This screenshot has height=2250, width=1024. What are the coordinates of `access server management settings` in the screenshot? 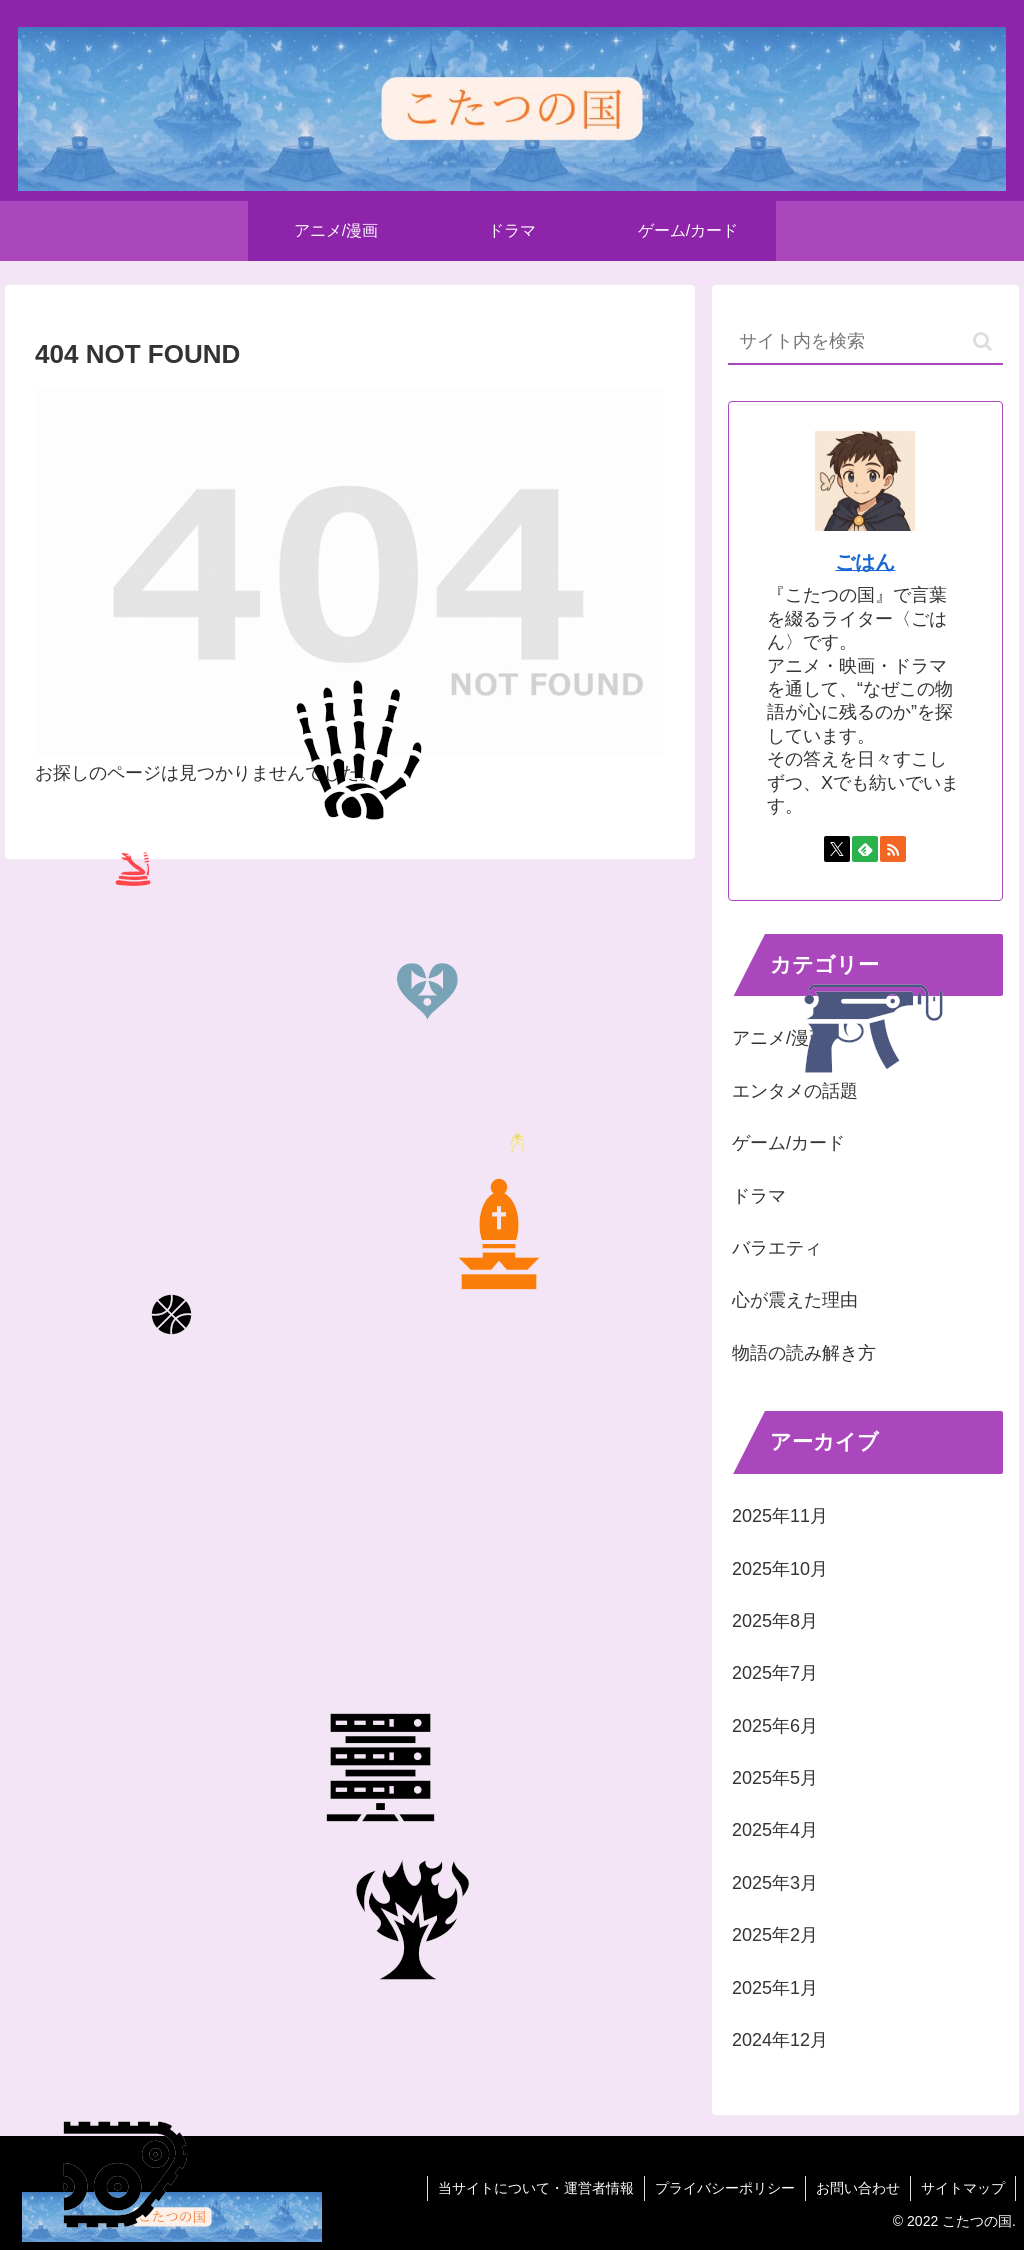 It's located at (380, 1767).